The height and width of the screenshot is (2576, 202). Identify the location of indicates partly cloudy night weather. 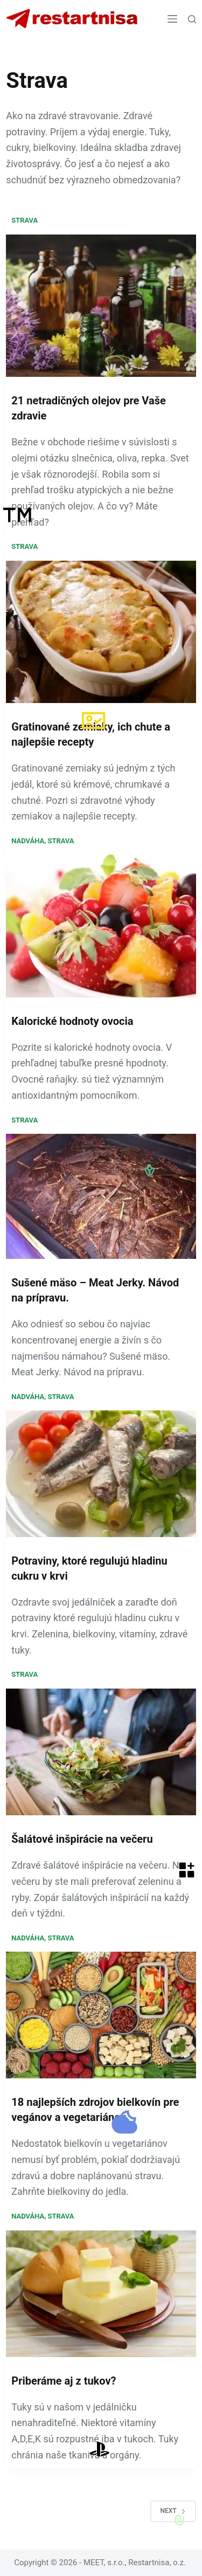
(124, 2123).